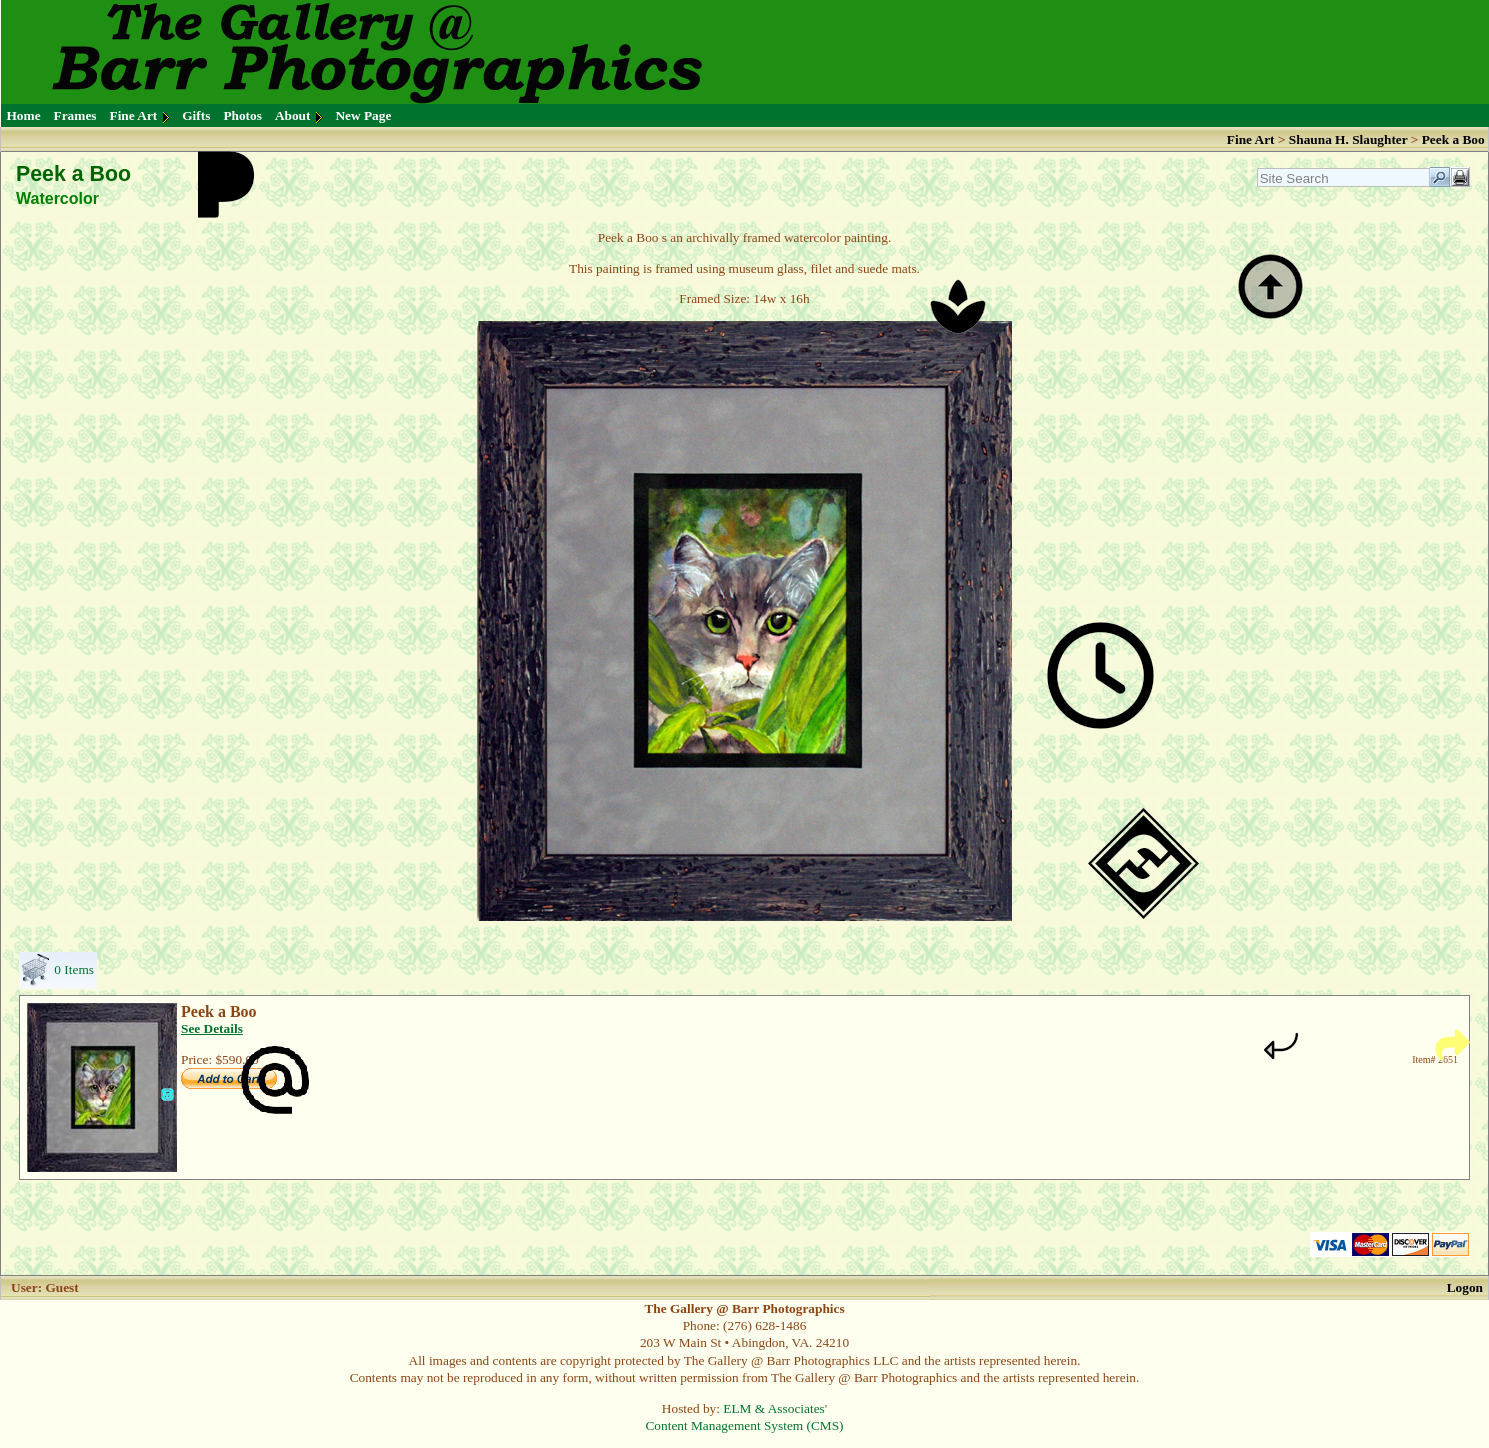 The image size is (1489, 1448). Describe the element at coordinates (1143, 863) in the screenshot. I see `fantasy flight games logo` at that location.